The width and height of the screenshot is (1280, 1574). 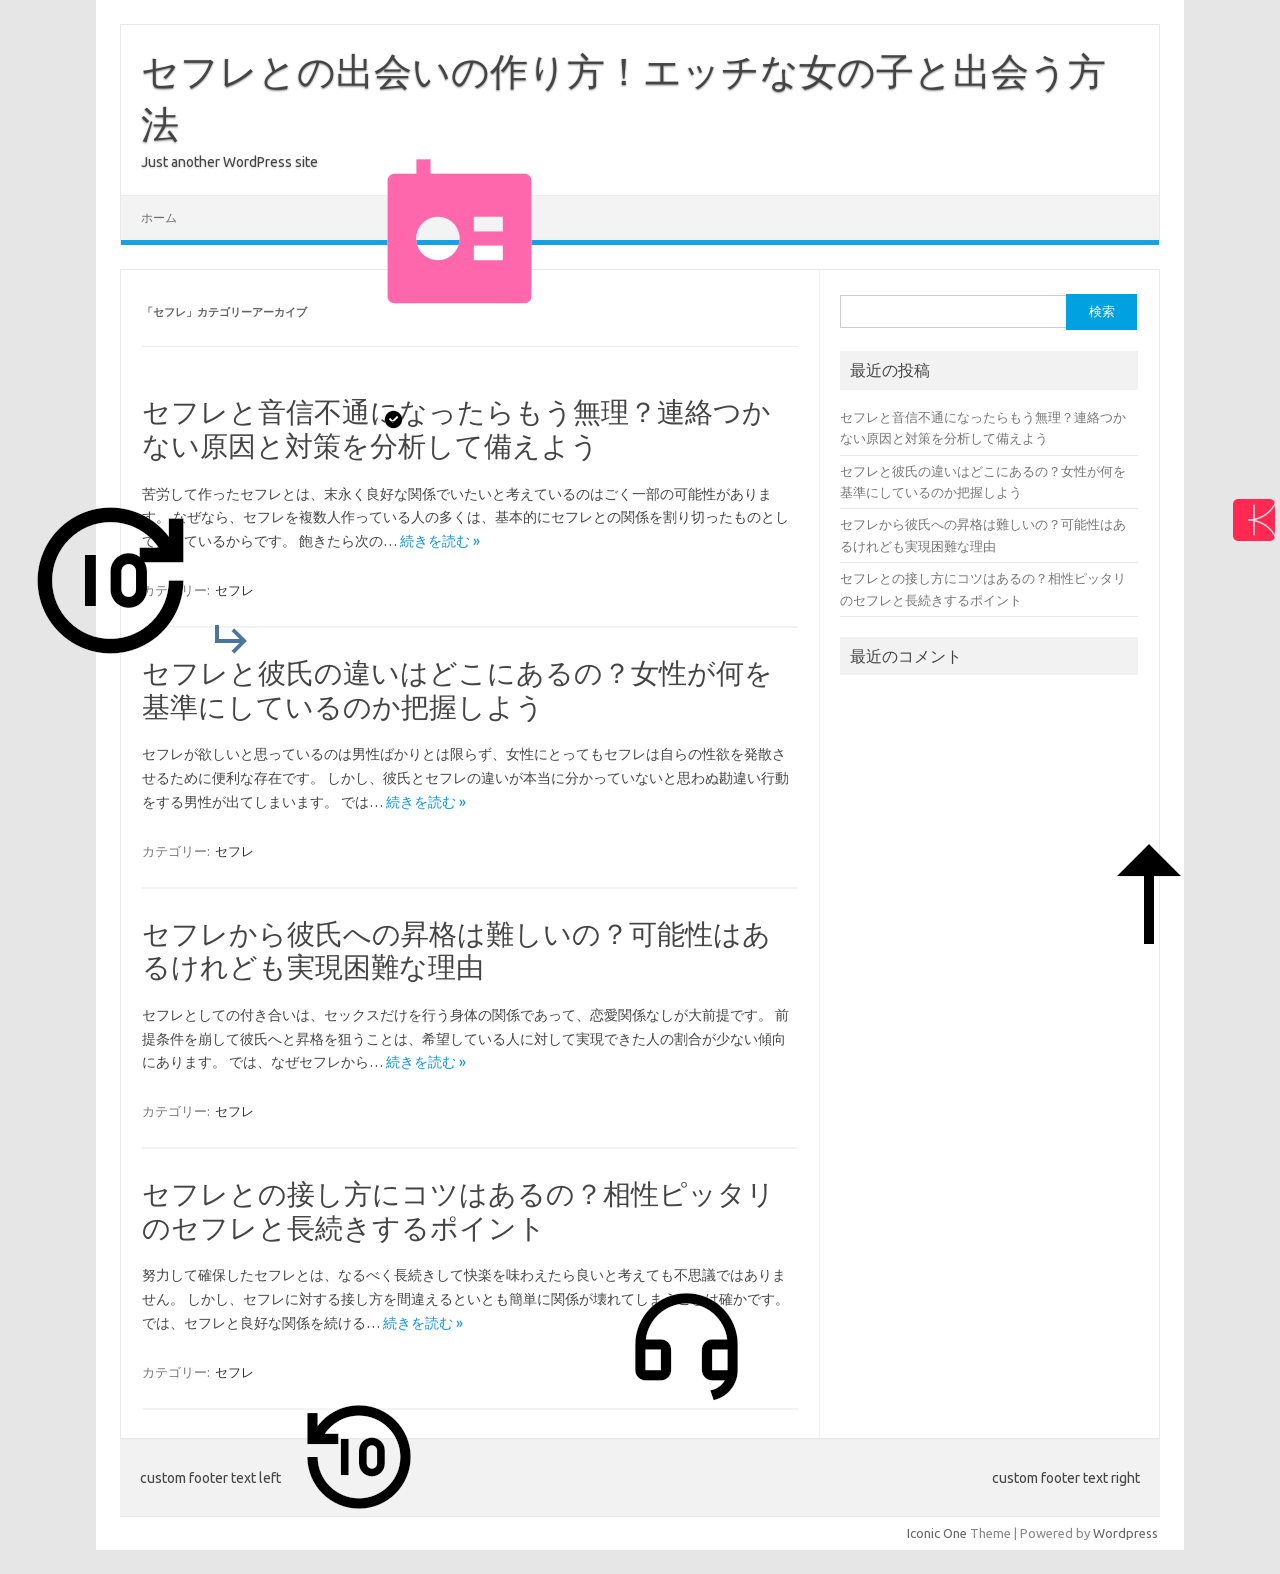 What do you see at coordinates (359, 1457) in the screenshot?
I see `skip back 10 seconds in playback` at bounding box center [359, 1457].